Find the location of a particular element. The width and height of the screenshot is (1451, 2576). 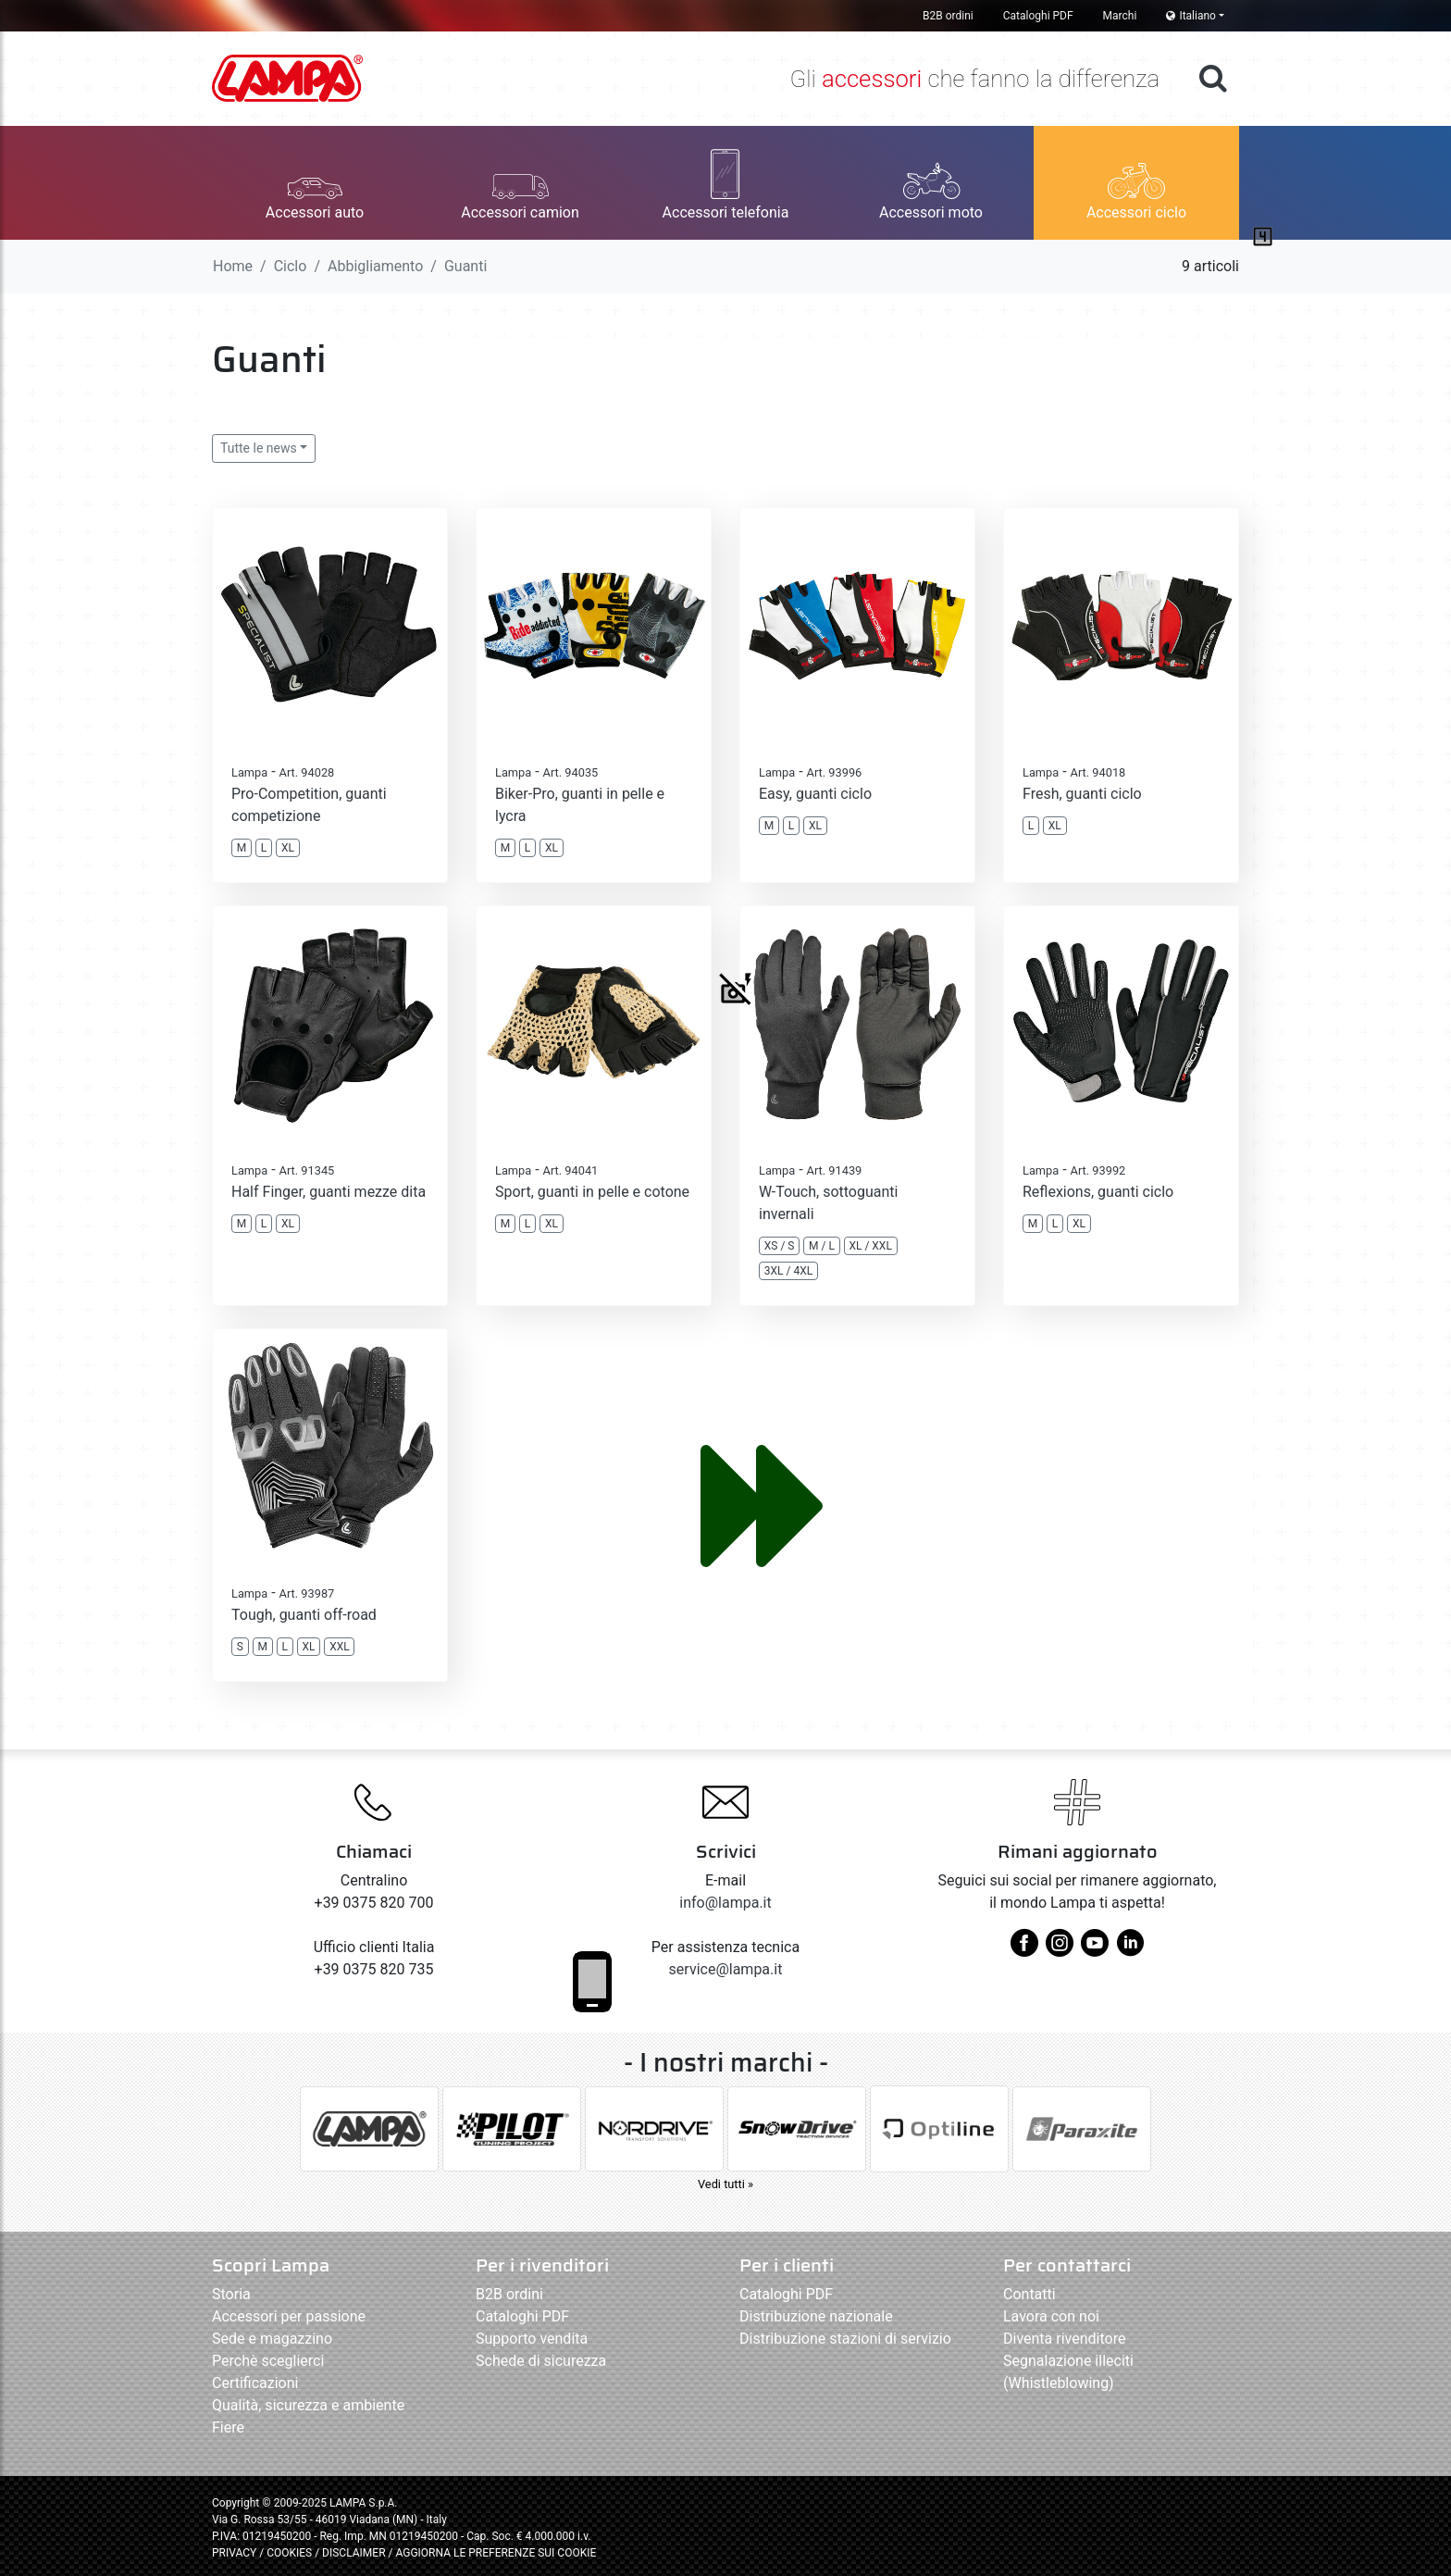

disable camera flash is located at coordinates (736, 988).